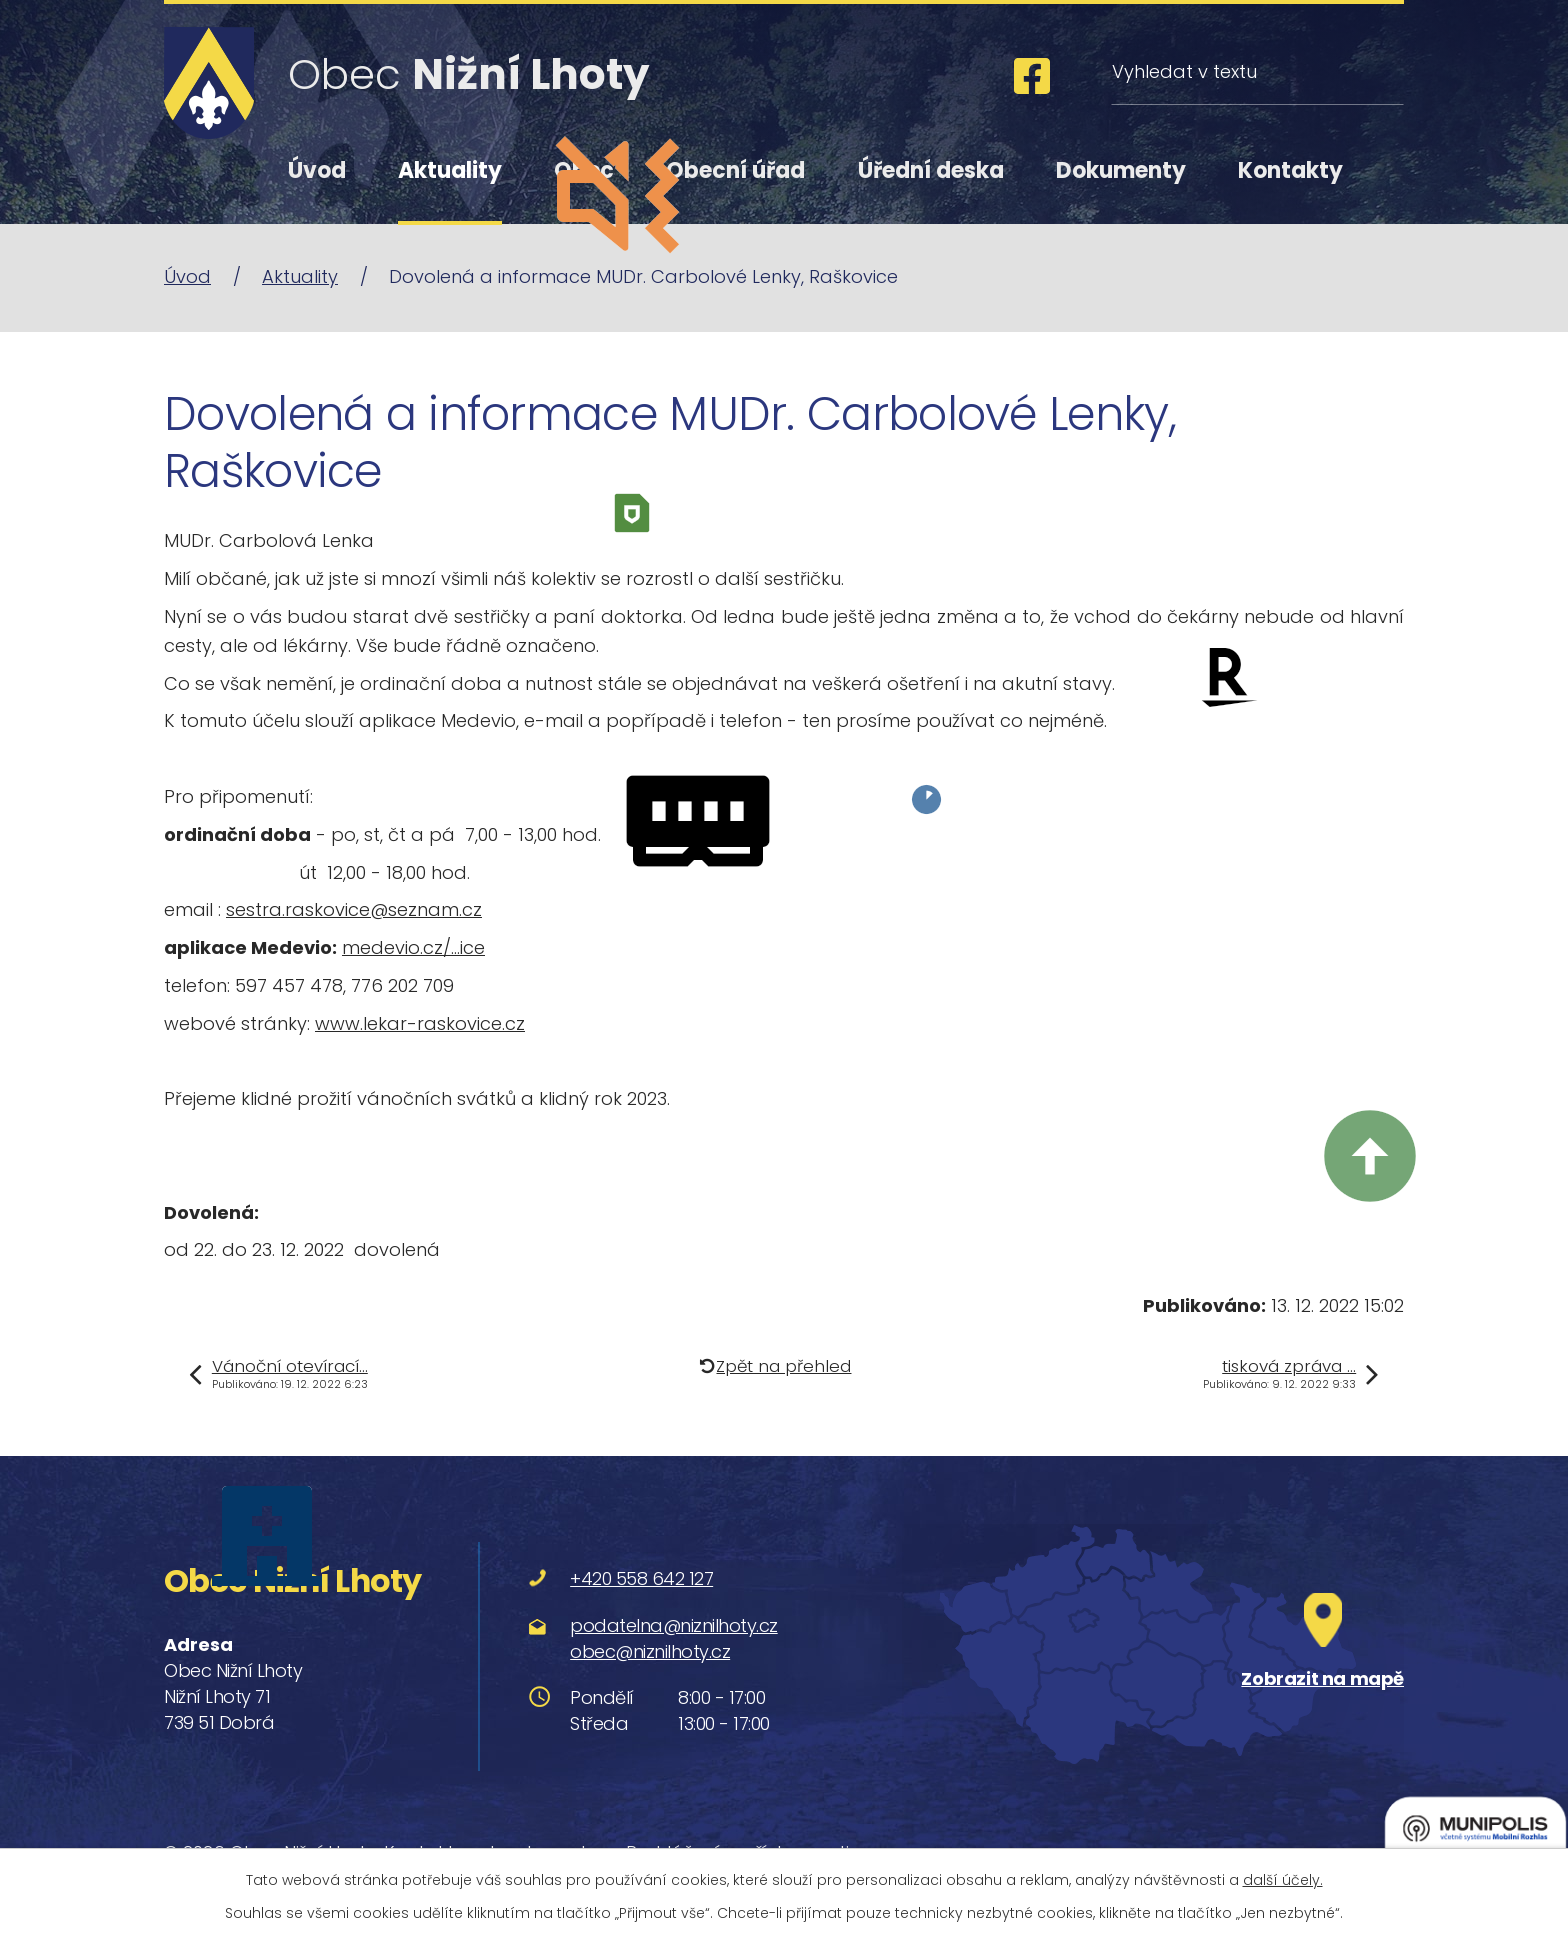 This screenshot has width=1568, height=1944. I want to click on indicates progress at early stage or first step, so click(926, 799).